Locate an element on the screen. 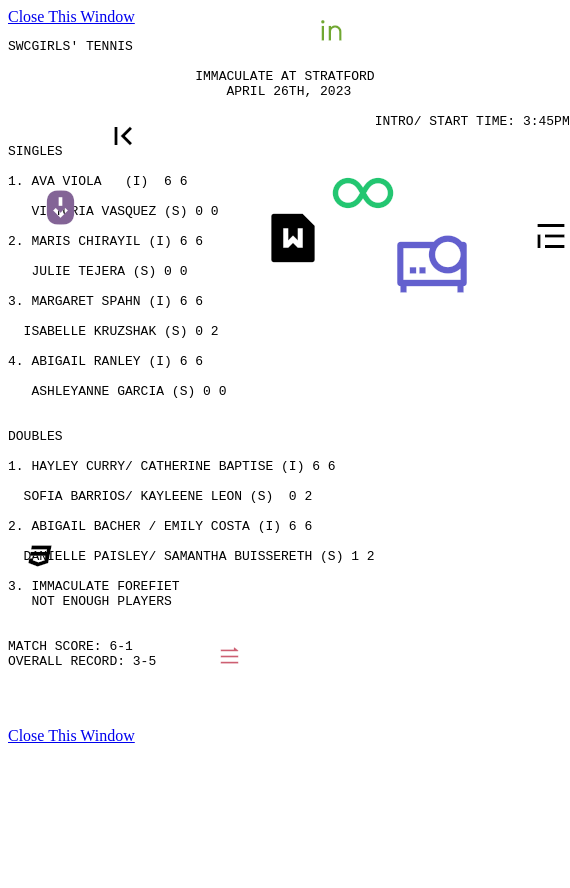 This screenshot has width=570, height=888. indicates unlimited or infinite content is located at coordinates (363, 193).